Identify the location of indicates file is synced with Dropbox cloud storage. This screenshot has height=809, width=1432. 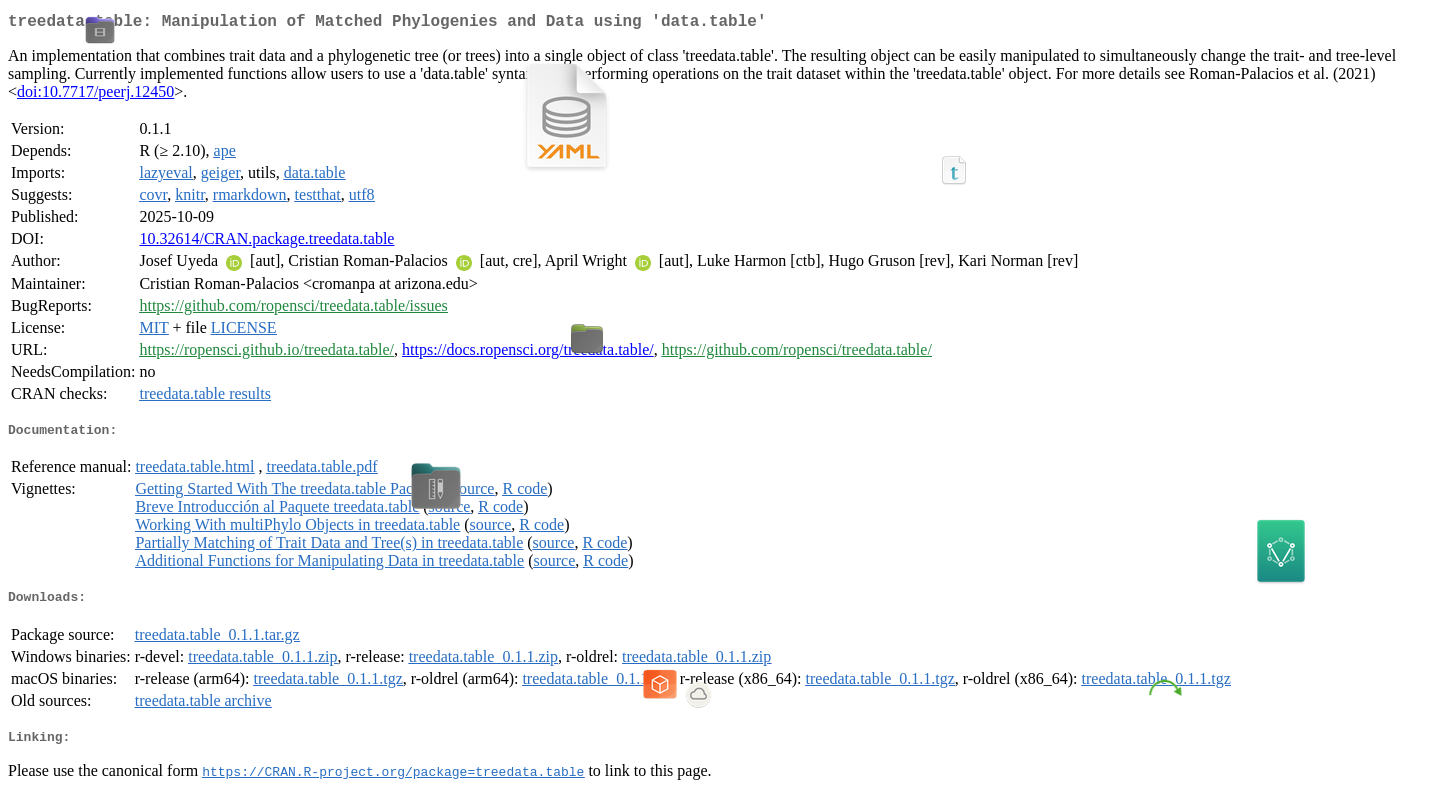
(698, 694).